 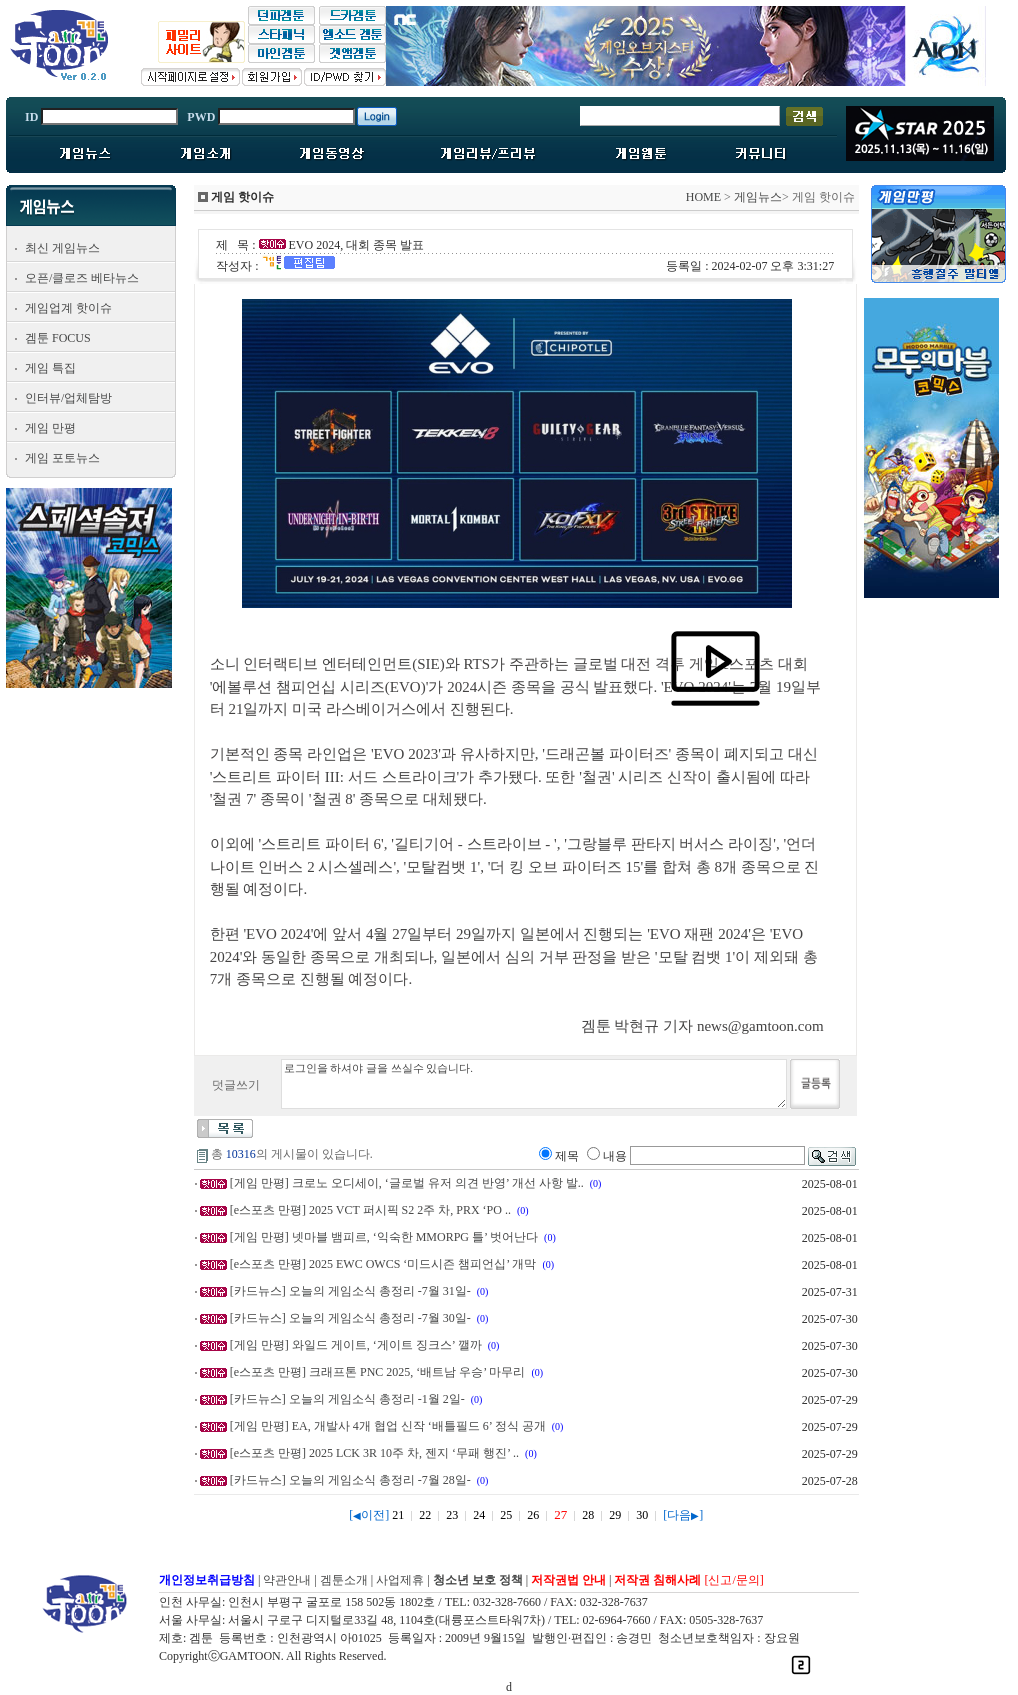 What do you see at coordinates (715, 668) in the screenshot?
I see `play or watch a video` at bounding box center [715, 668].